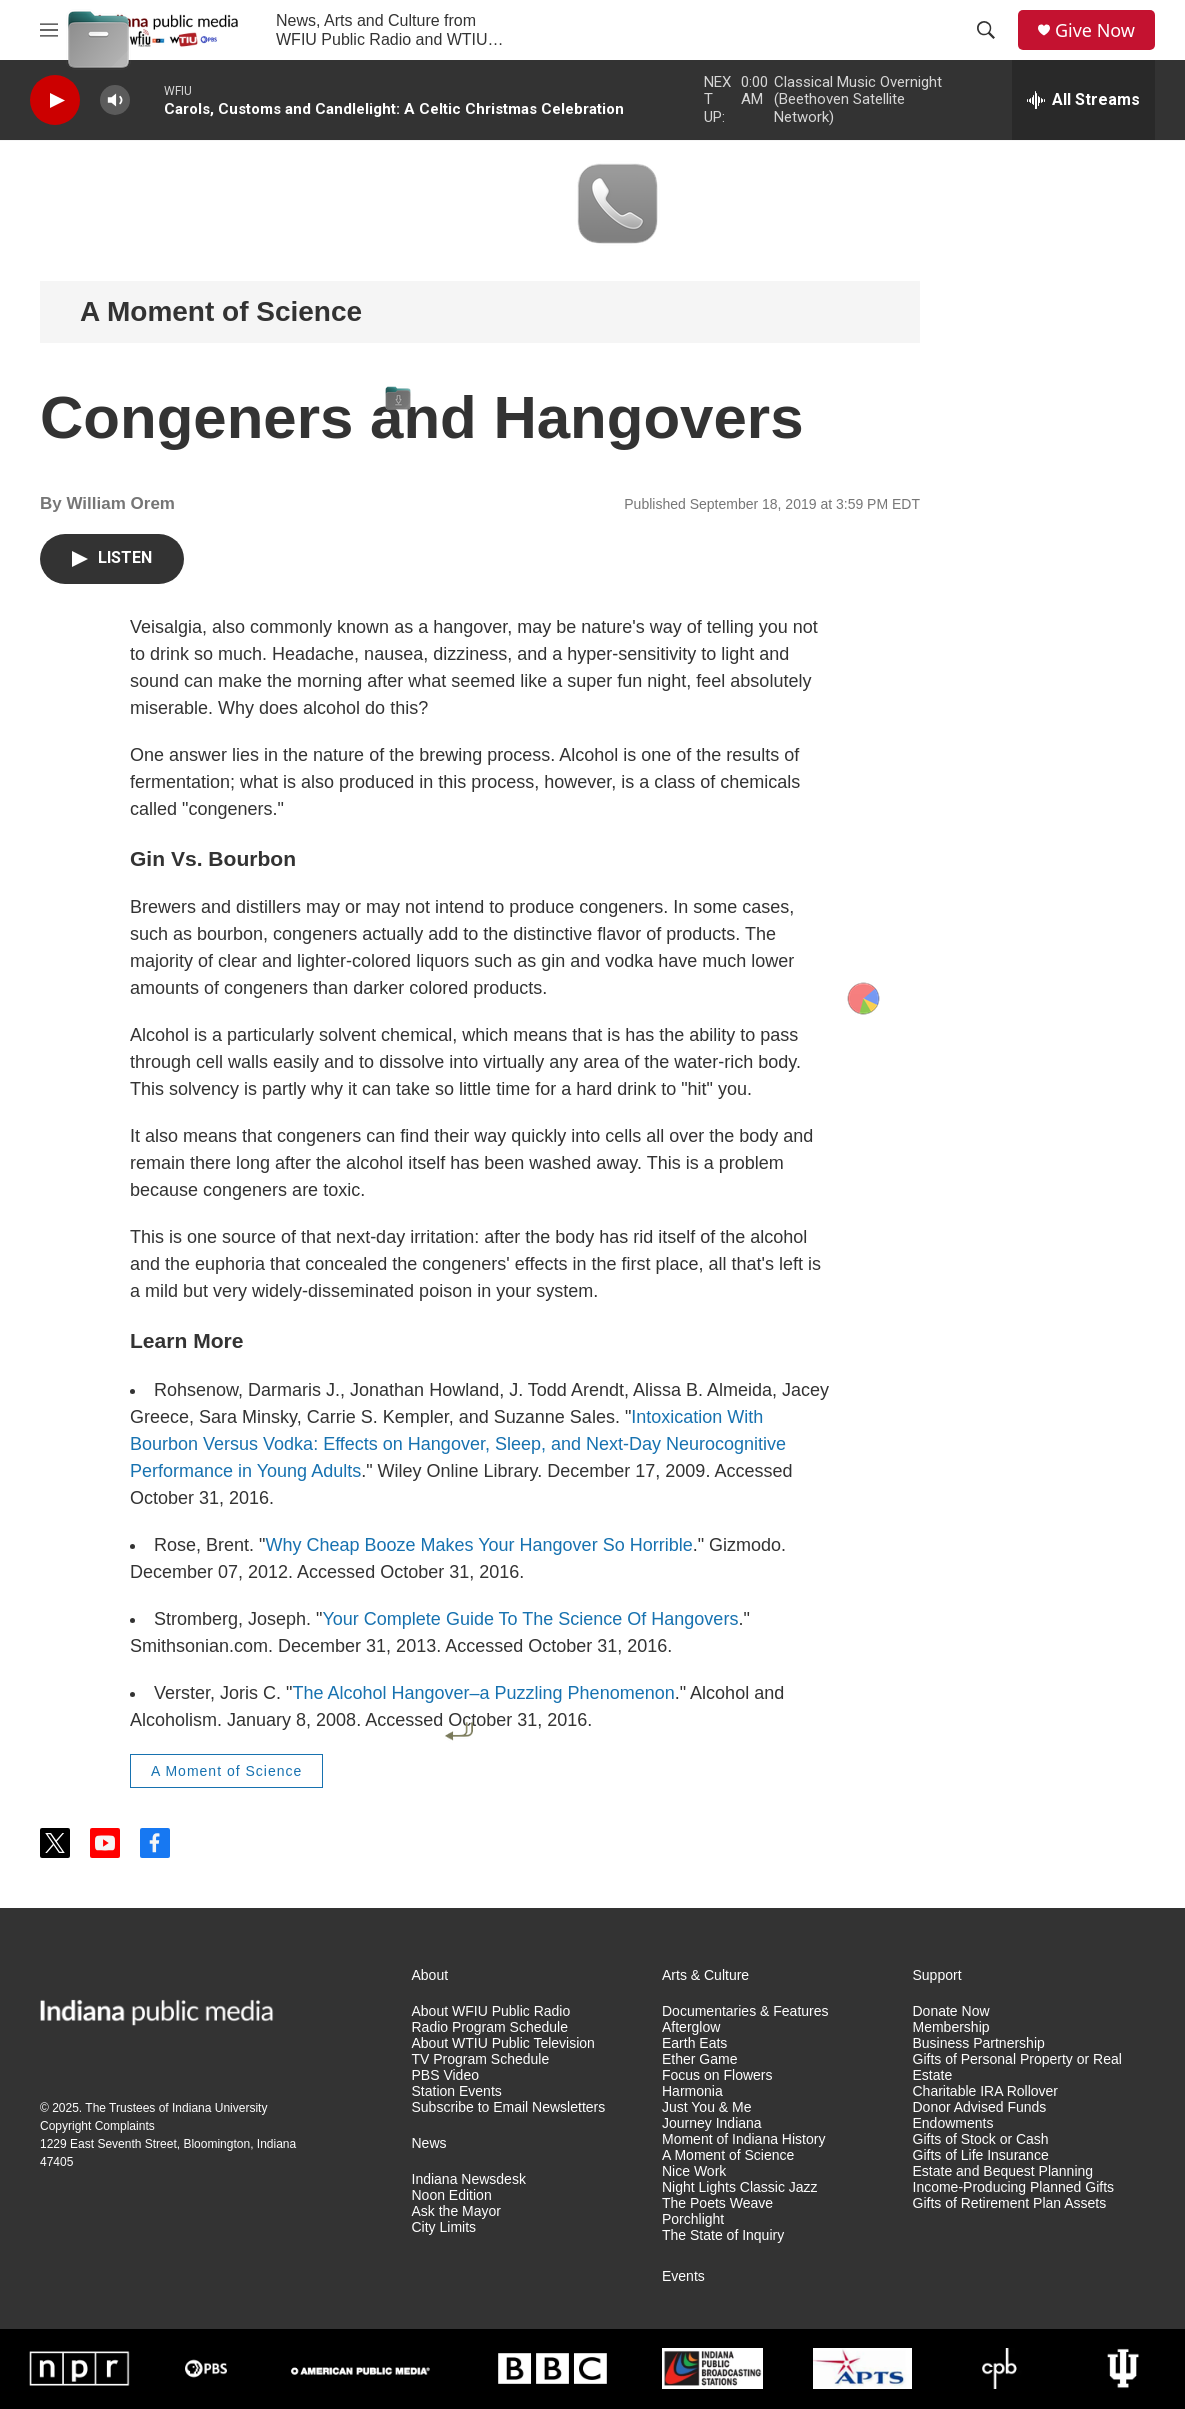  I want to click on open disk usage analyzer, so click(863, 998).